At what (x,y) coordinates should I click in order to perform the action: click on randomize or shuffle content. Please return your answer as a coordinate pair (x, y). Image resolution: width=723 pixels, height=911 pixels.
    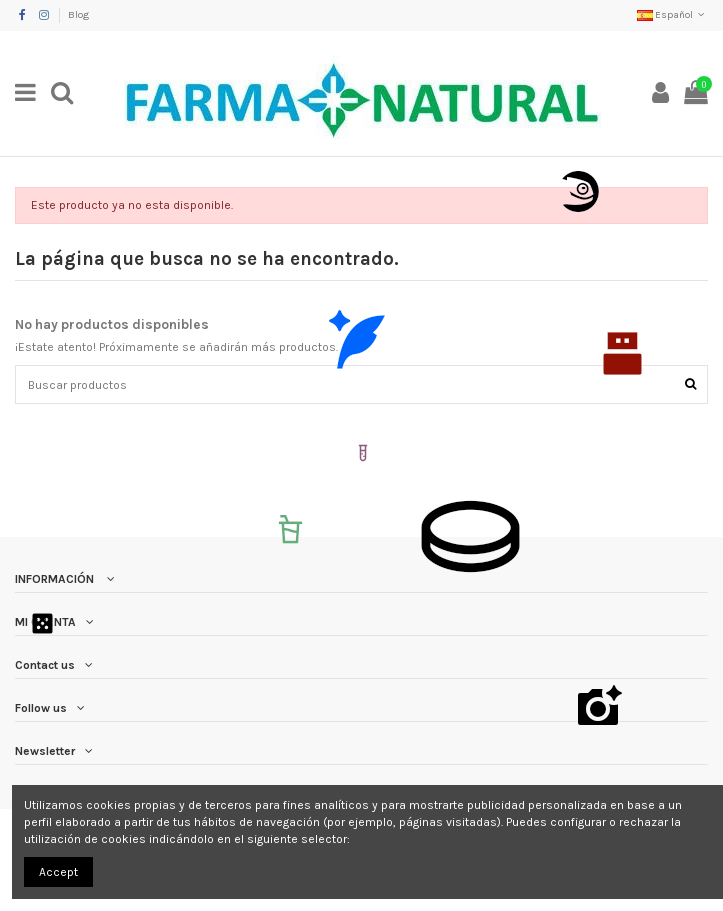
    Looking at the image, I should click on (42, 623).